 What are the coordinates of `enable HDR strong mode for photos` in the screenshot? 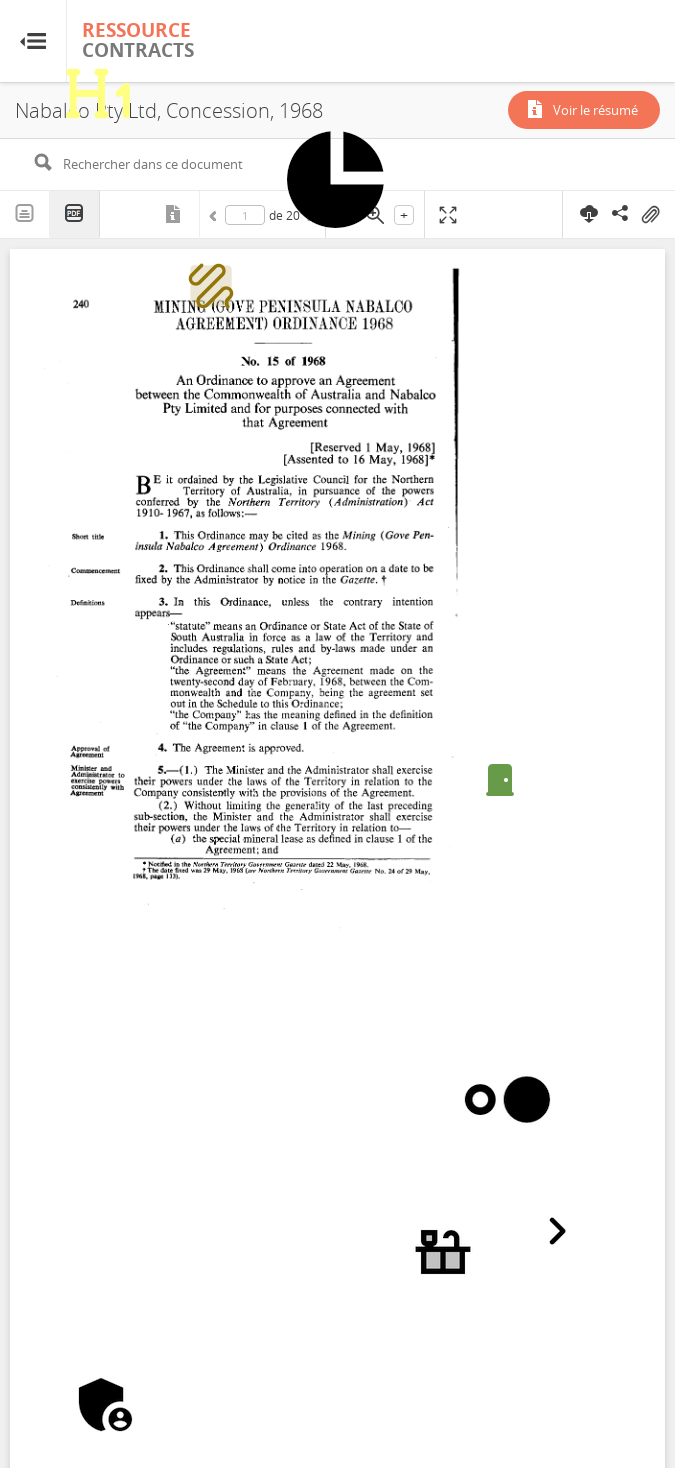 It's located at (507, 1099).